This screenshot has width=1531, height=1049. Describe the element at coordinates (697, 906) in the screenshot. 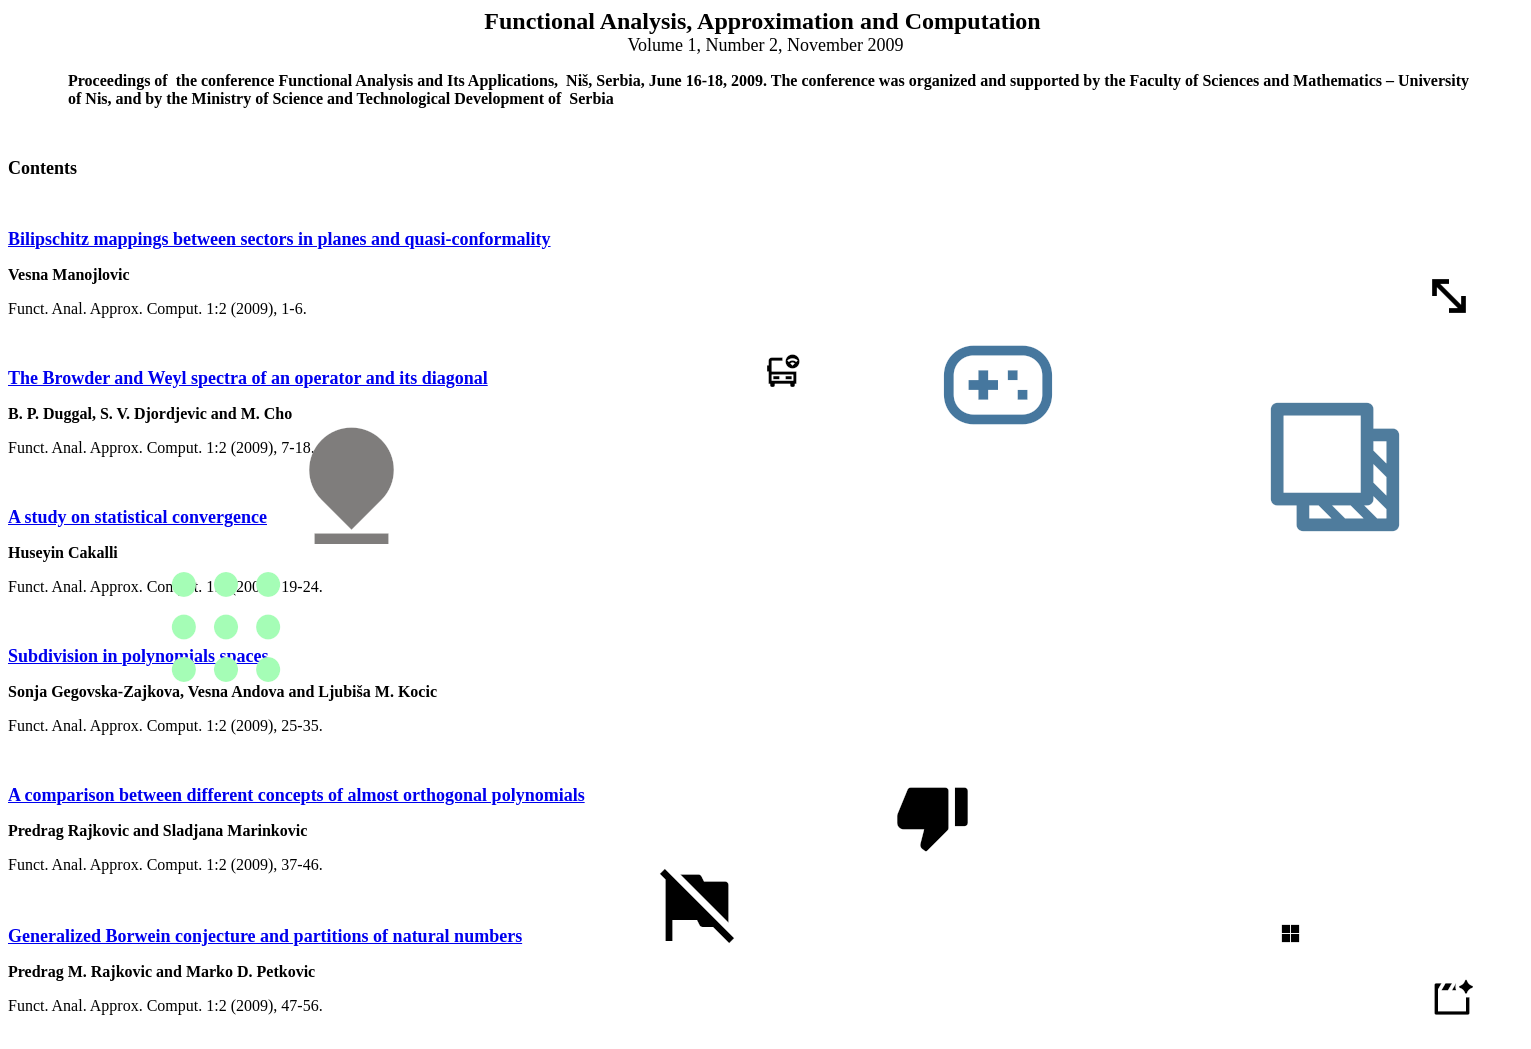

I see `remove flag or marker` at that location.